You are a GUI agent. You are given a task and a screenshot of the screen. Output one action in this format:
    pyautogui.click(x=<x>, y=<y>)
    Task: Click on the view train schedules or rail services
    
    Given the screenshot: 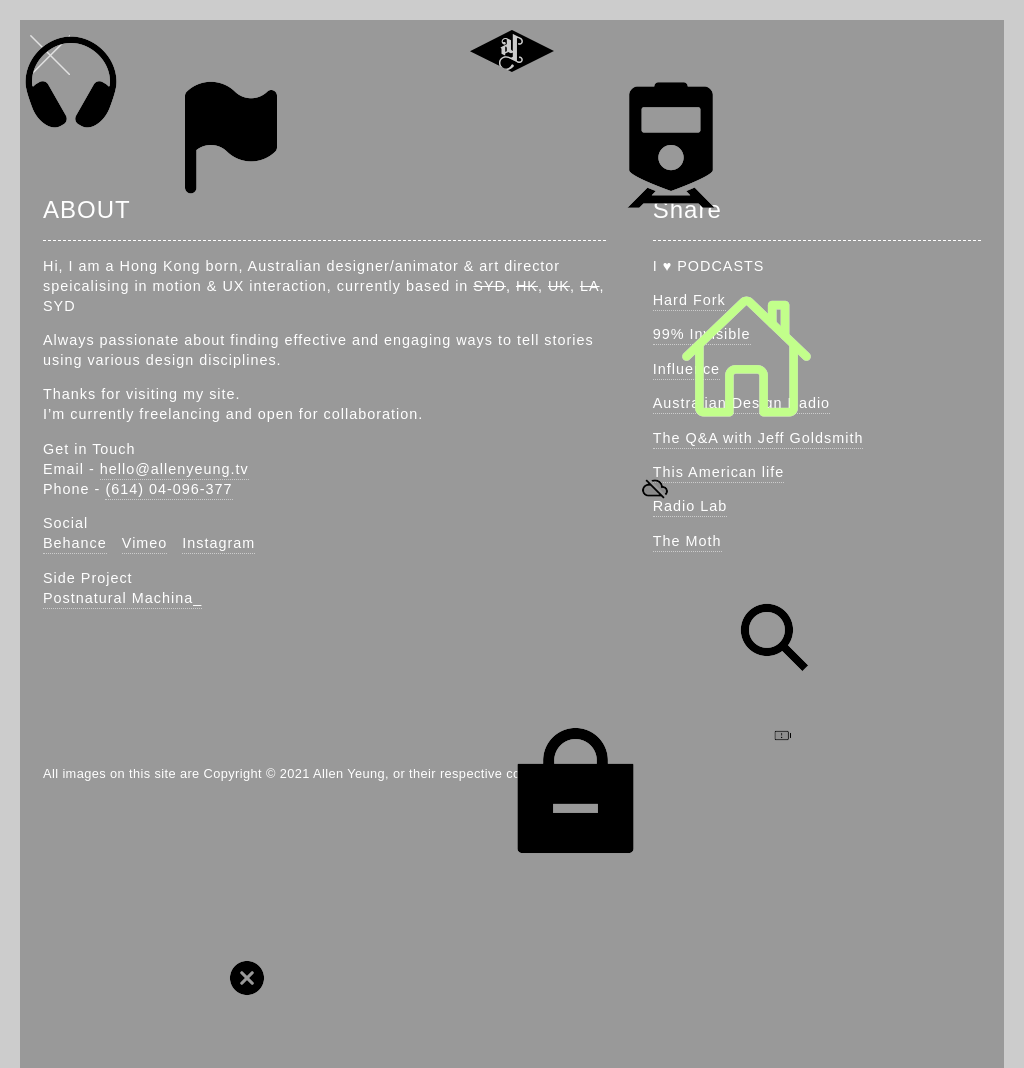 What is the action you would take?
    pyautogui.click(x=671, y=145)
    